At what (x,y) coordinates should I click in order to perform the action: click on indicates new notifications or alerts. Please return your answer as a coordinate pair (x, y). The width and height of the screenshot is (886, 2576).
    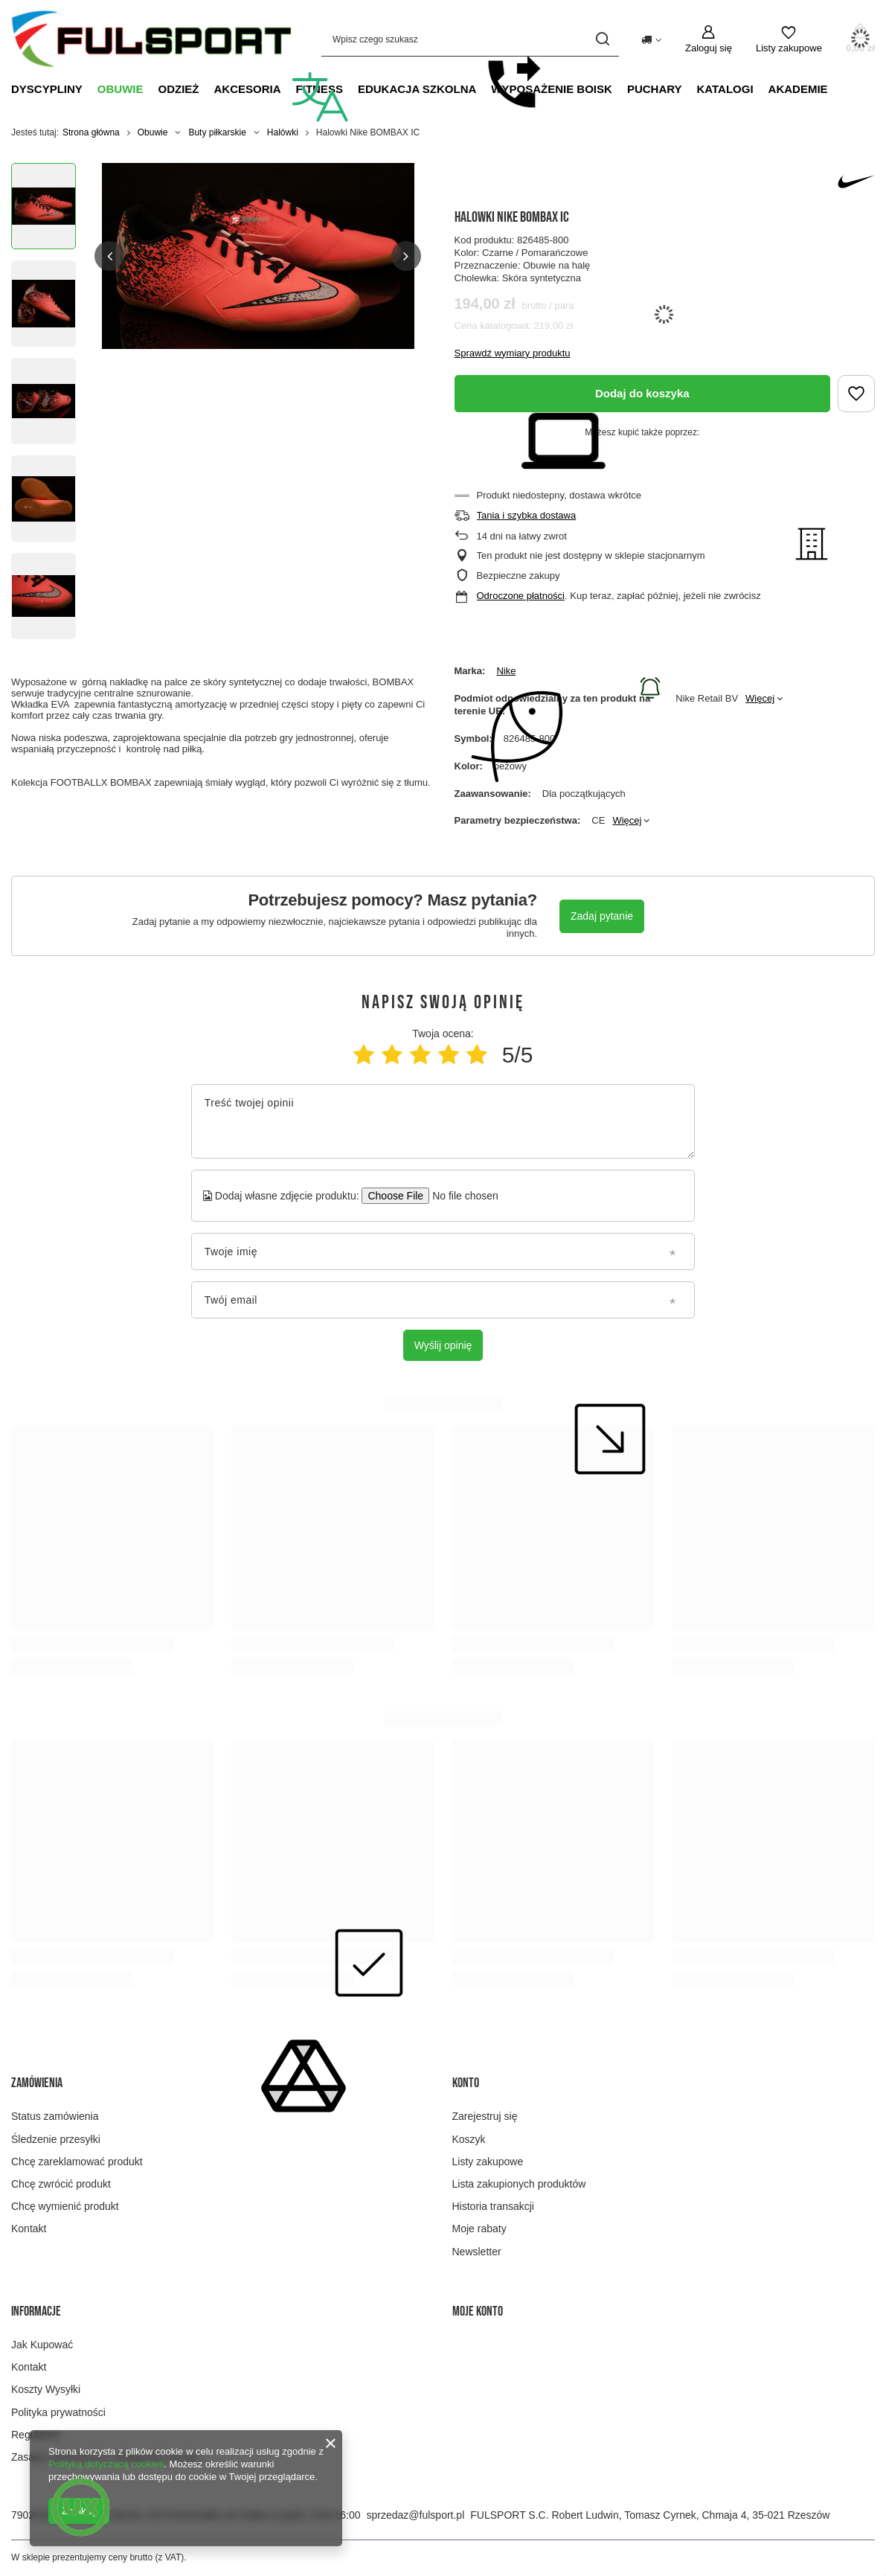
    Looking at the image, I should click on (650, 688).